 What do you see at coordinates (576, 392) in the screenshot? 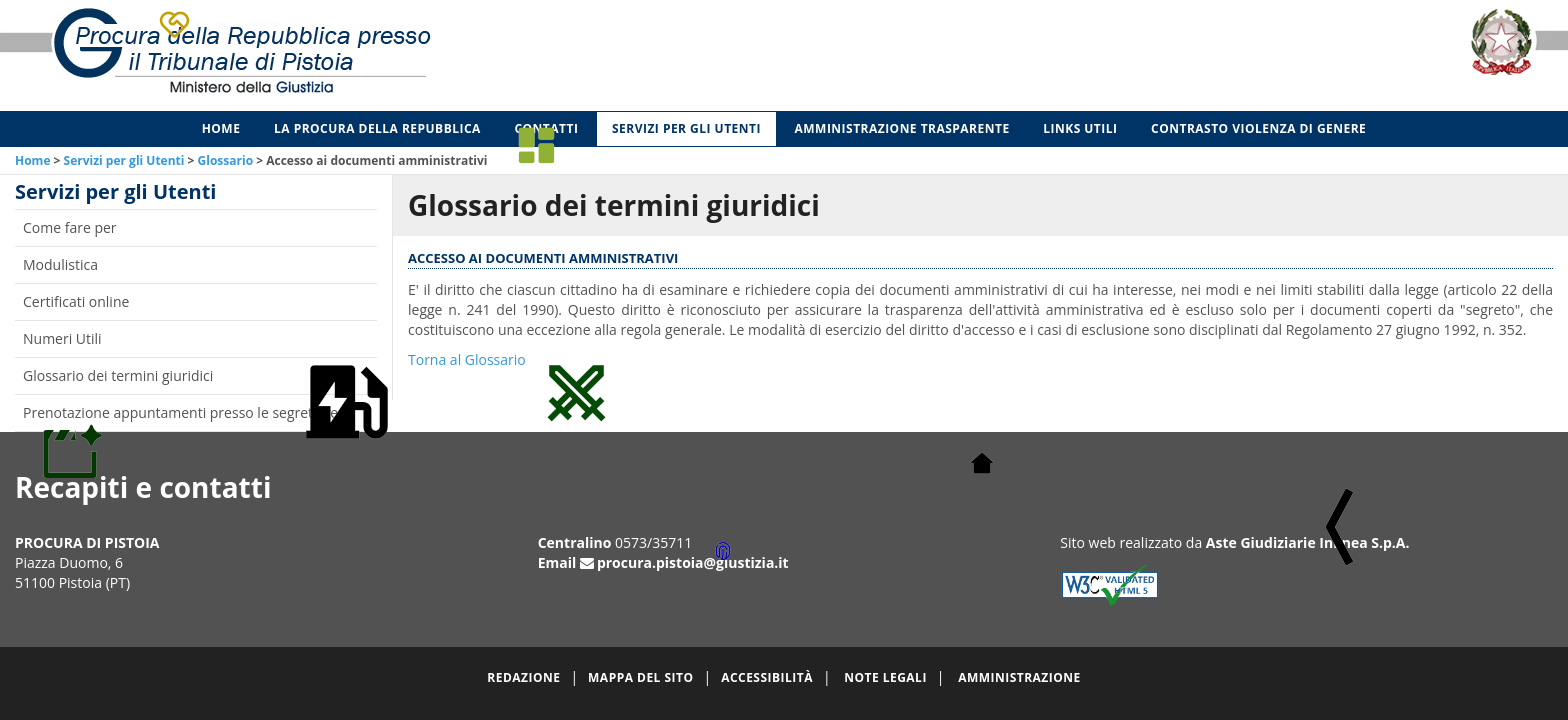
I see `access combat or battle features` at bounding box center [576, 392].